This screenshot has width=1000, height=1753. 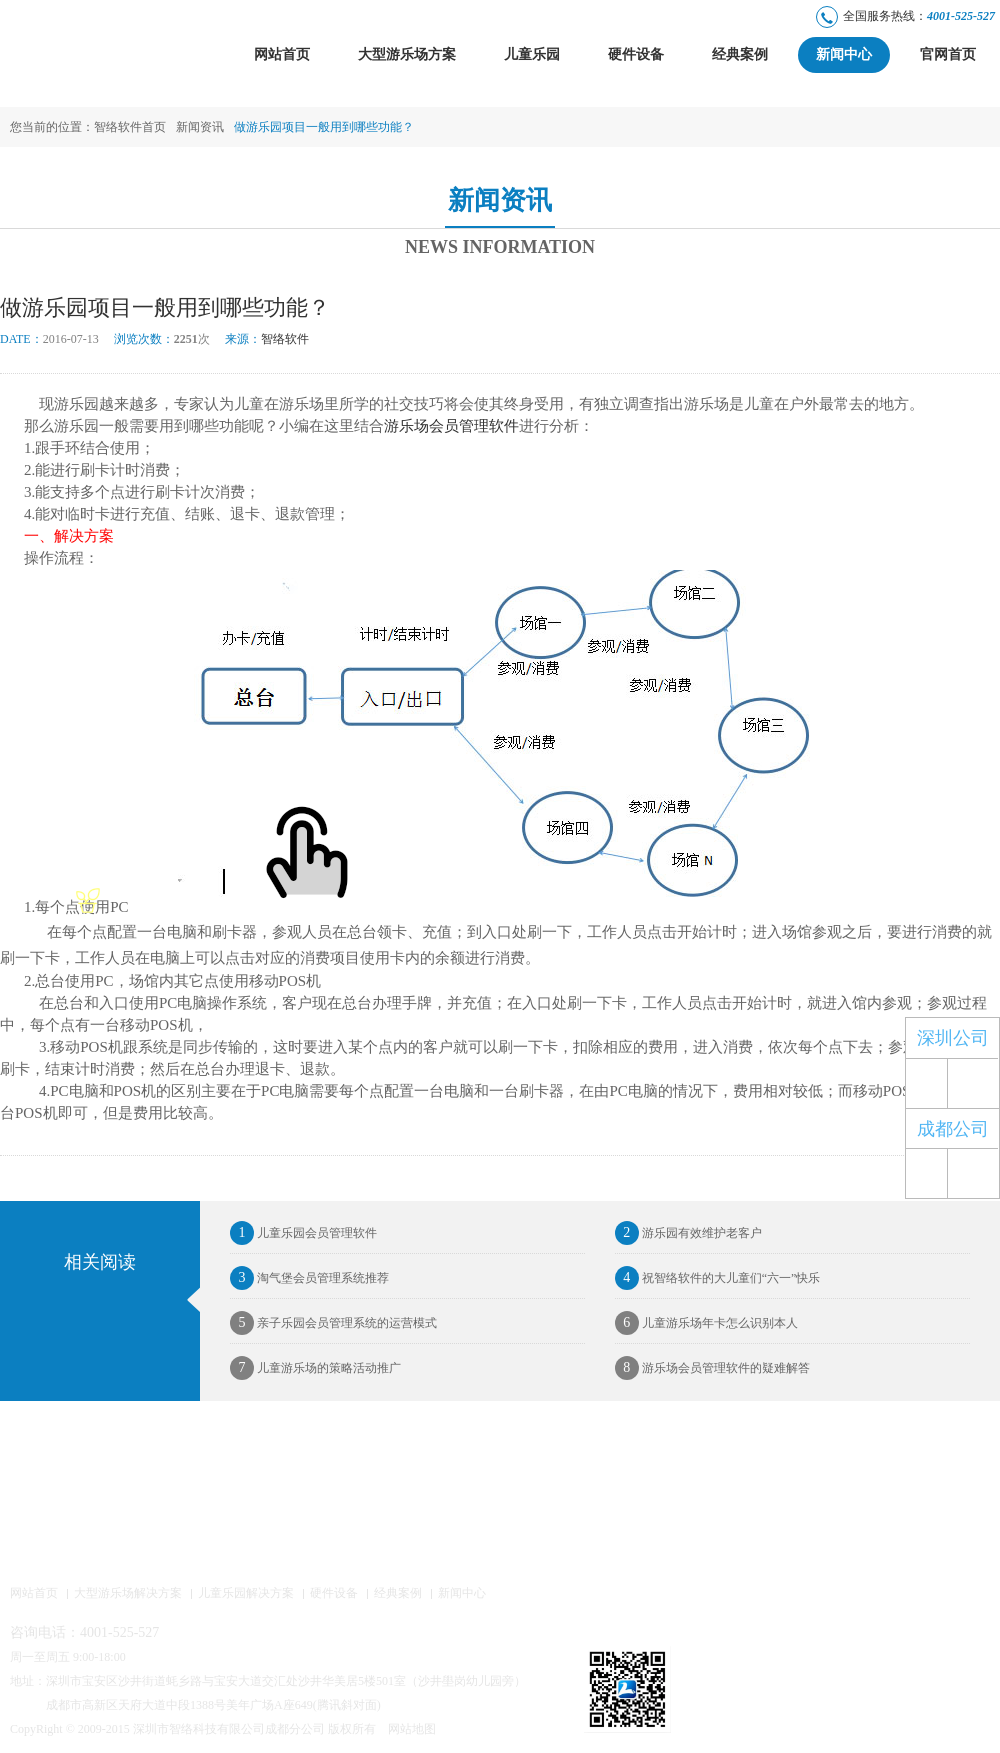 What do you see at coordinates (87, 900) in the screenshot?
I see `view or manage your garden plants` at bounding box center [87, 900].